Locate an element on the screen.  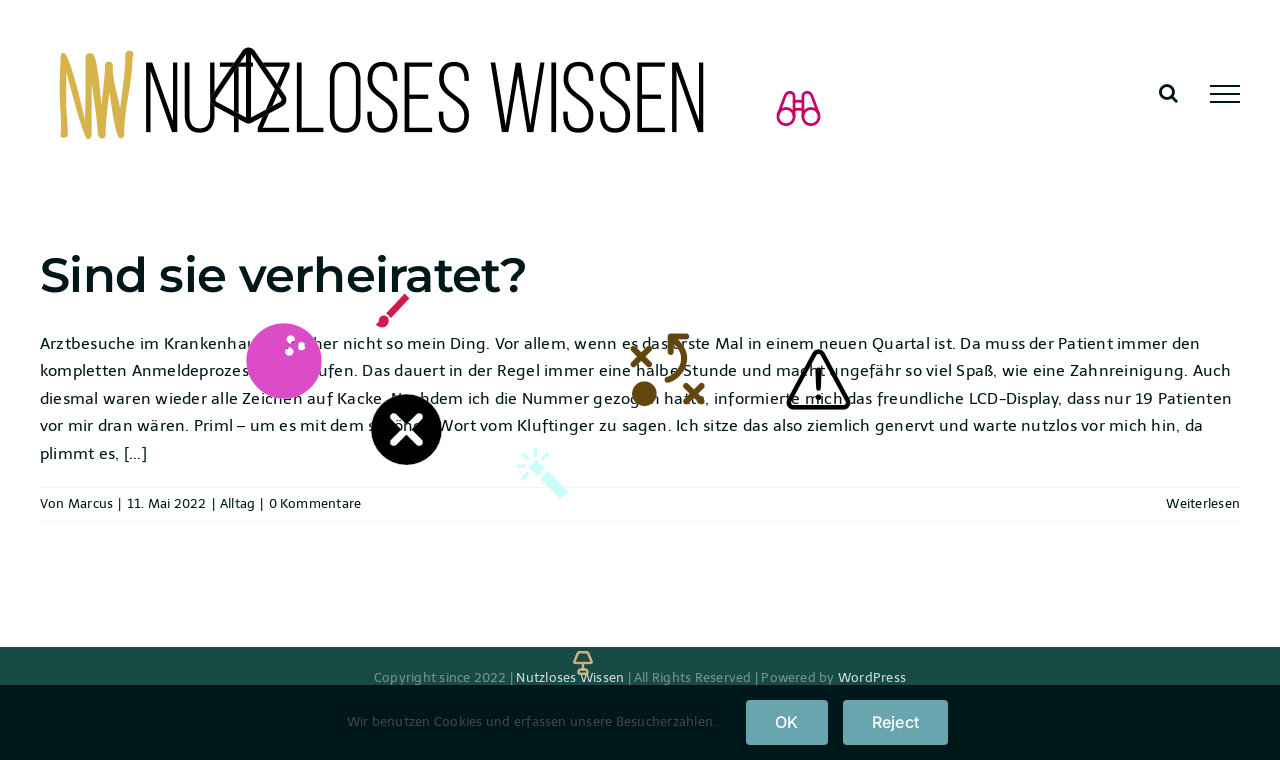
apply auto-enhance or magic adjustments is located at coordinates (542, 473).